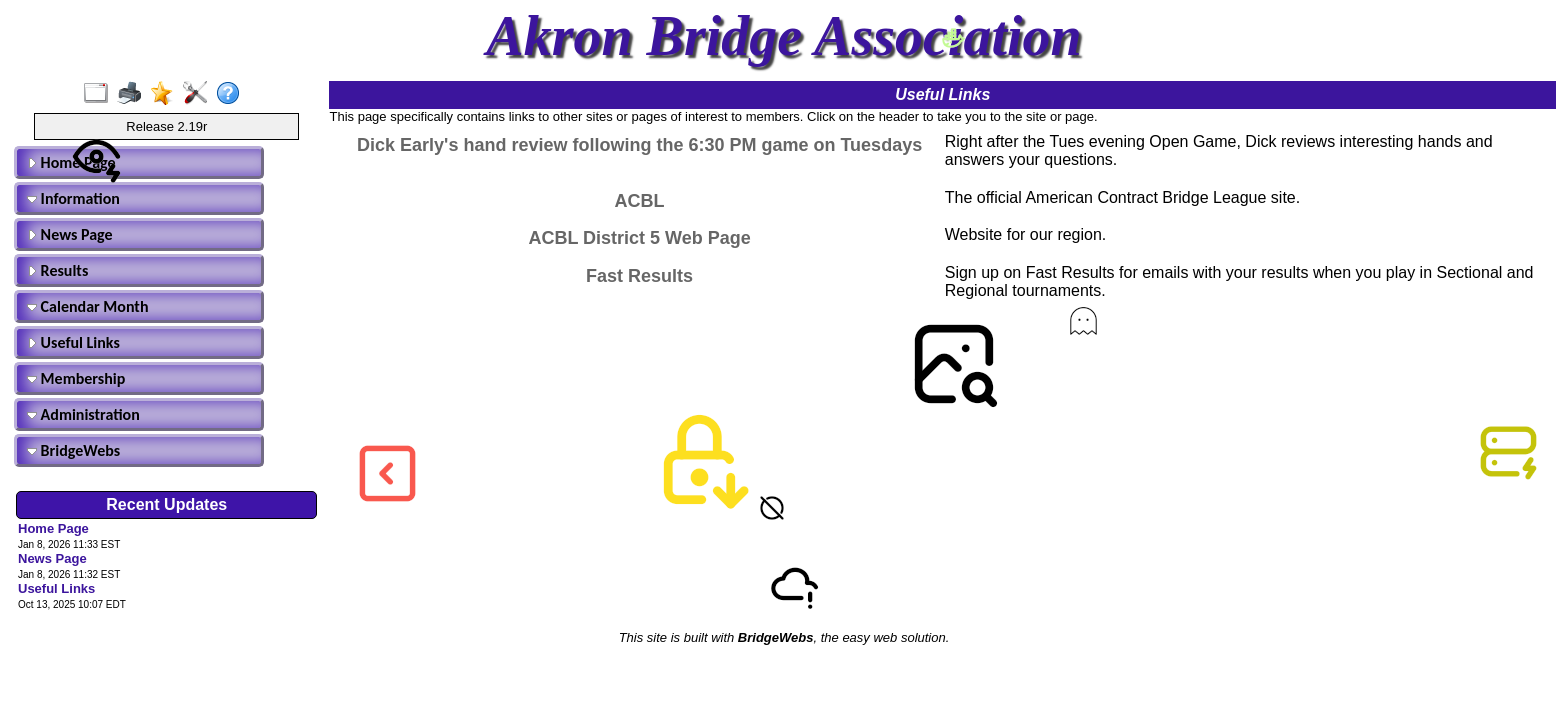  I want to click on search through your photo library, so click(954, 364).